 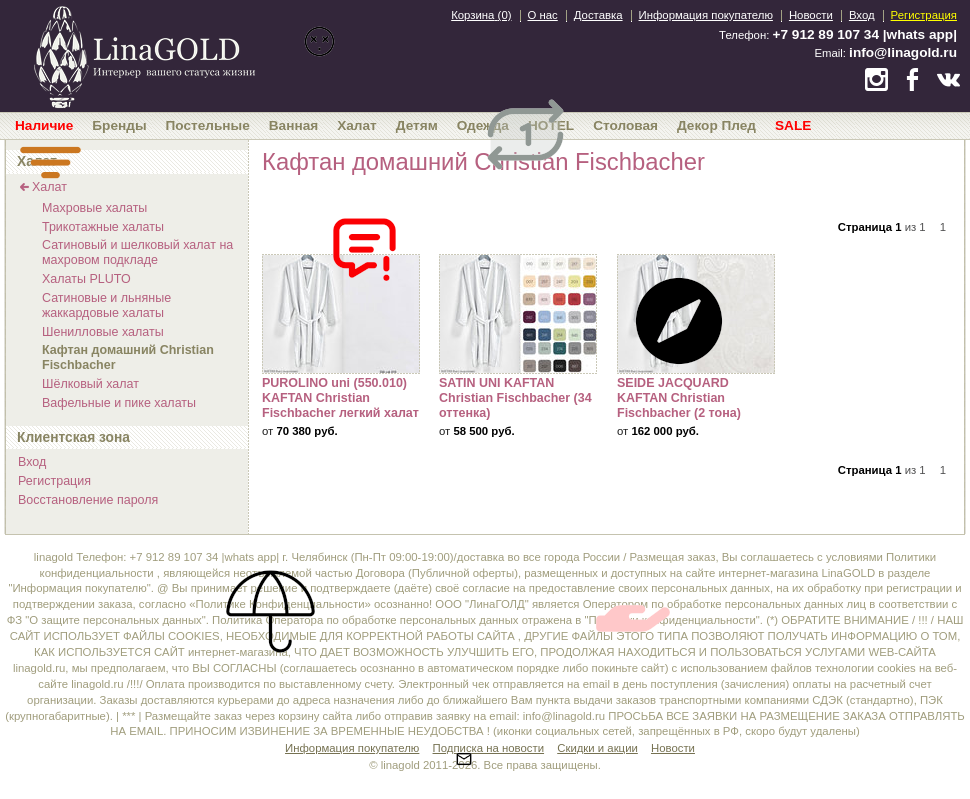 I want to click on view unread emails or messages, so click(x=464, y=759).